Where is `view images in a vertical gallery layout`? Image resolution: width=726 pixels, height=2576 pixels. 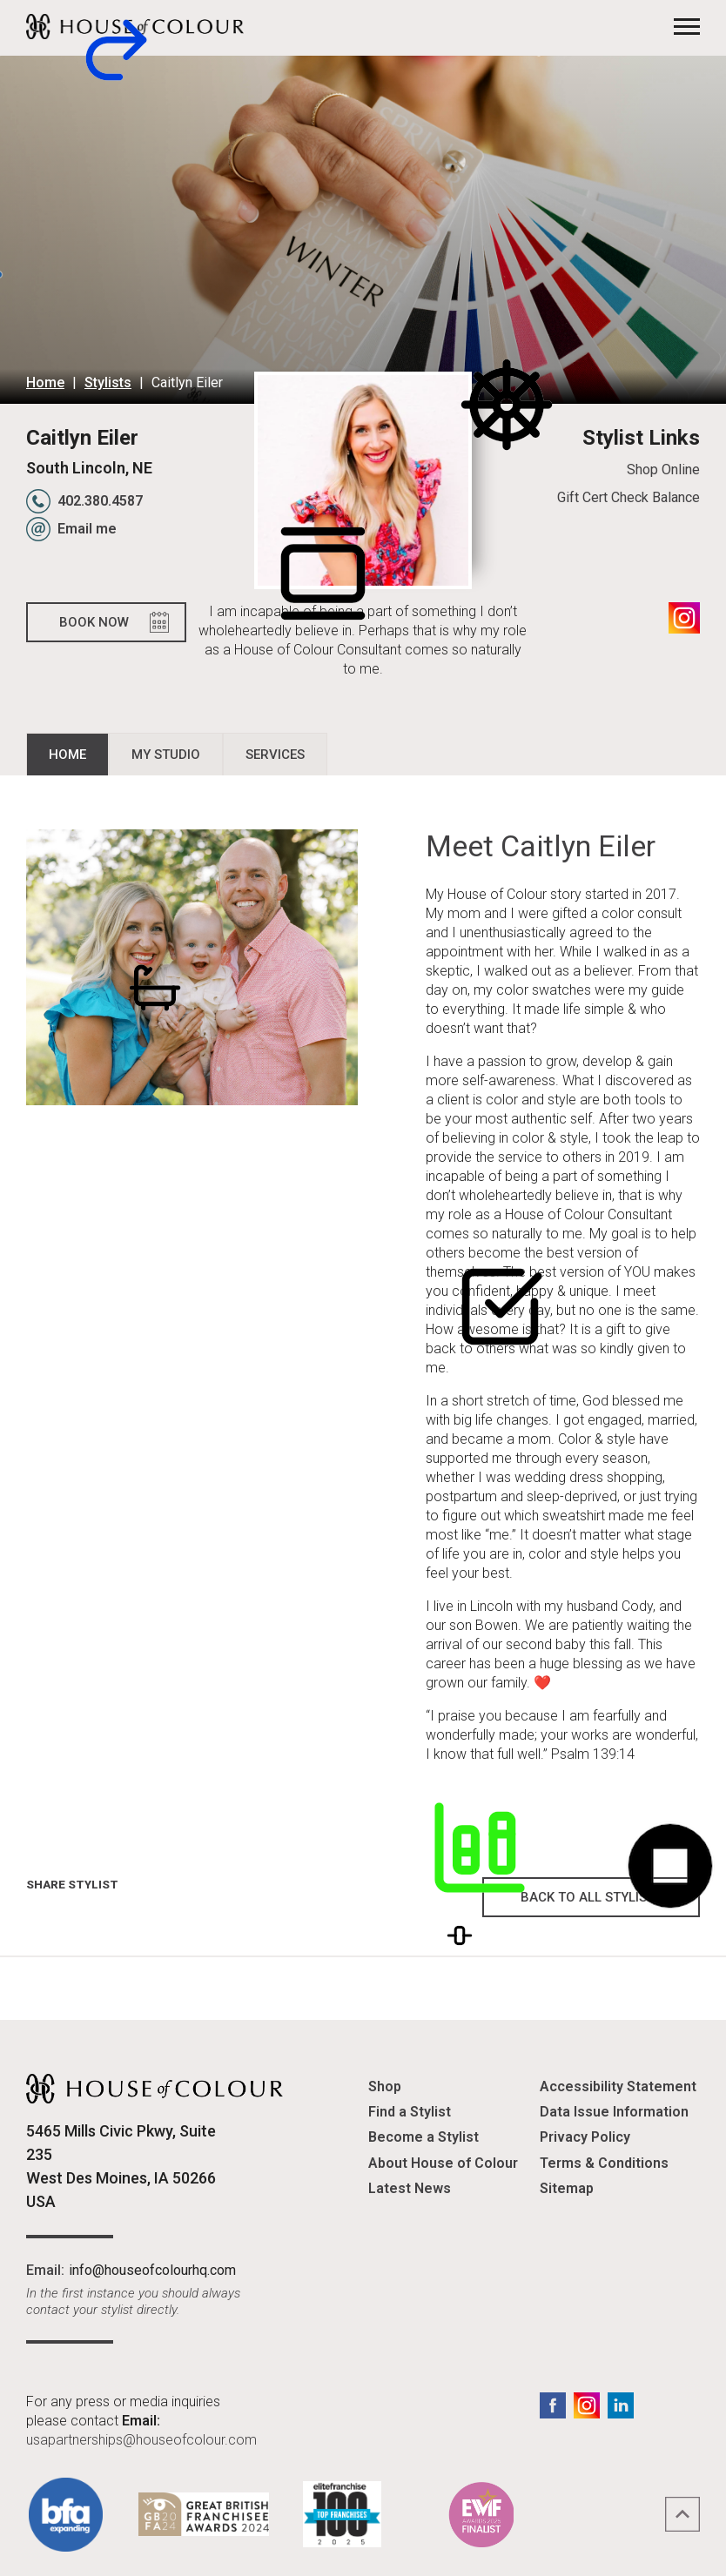
view images in a vertical gallery layout is located at coordinates (323, 574).